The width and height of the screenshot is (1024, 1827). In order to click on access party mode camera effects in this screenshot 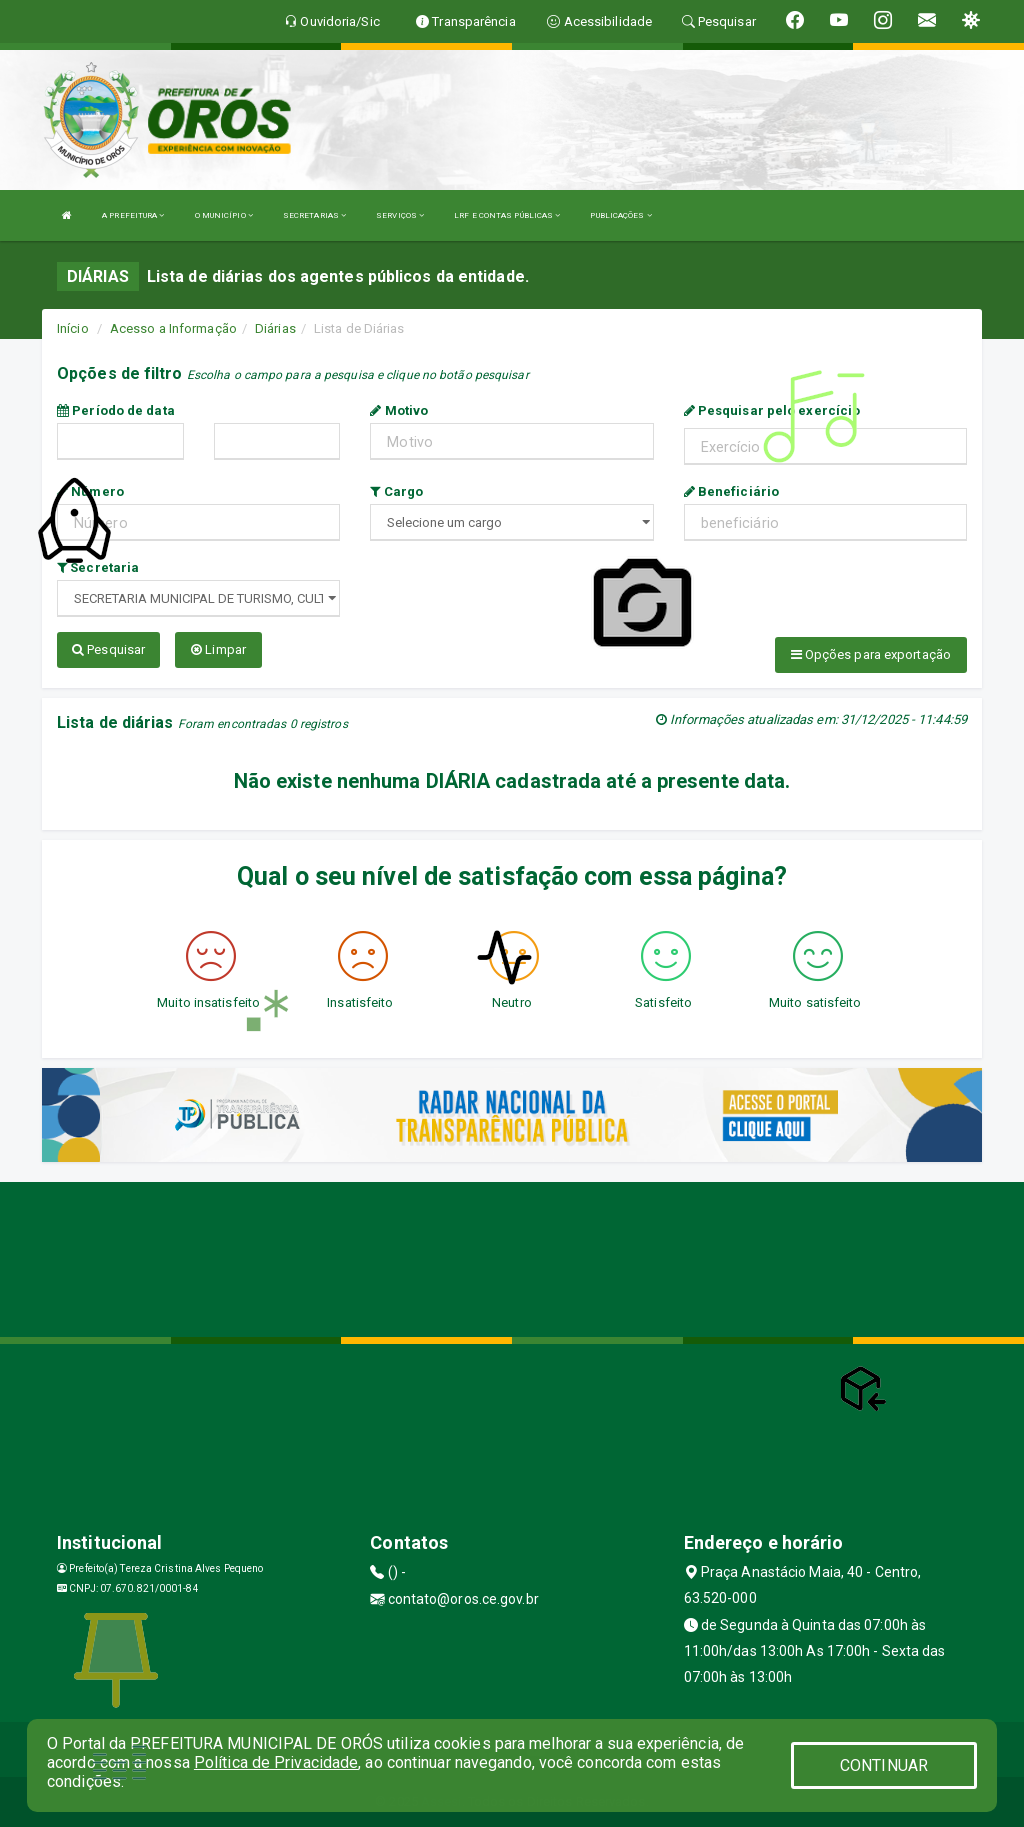, I will do `click(642, 607)`.